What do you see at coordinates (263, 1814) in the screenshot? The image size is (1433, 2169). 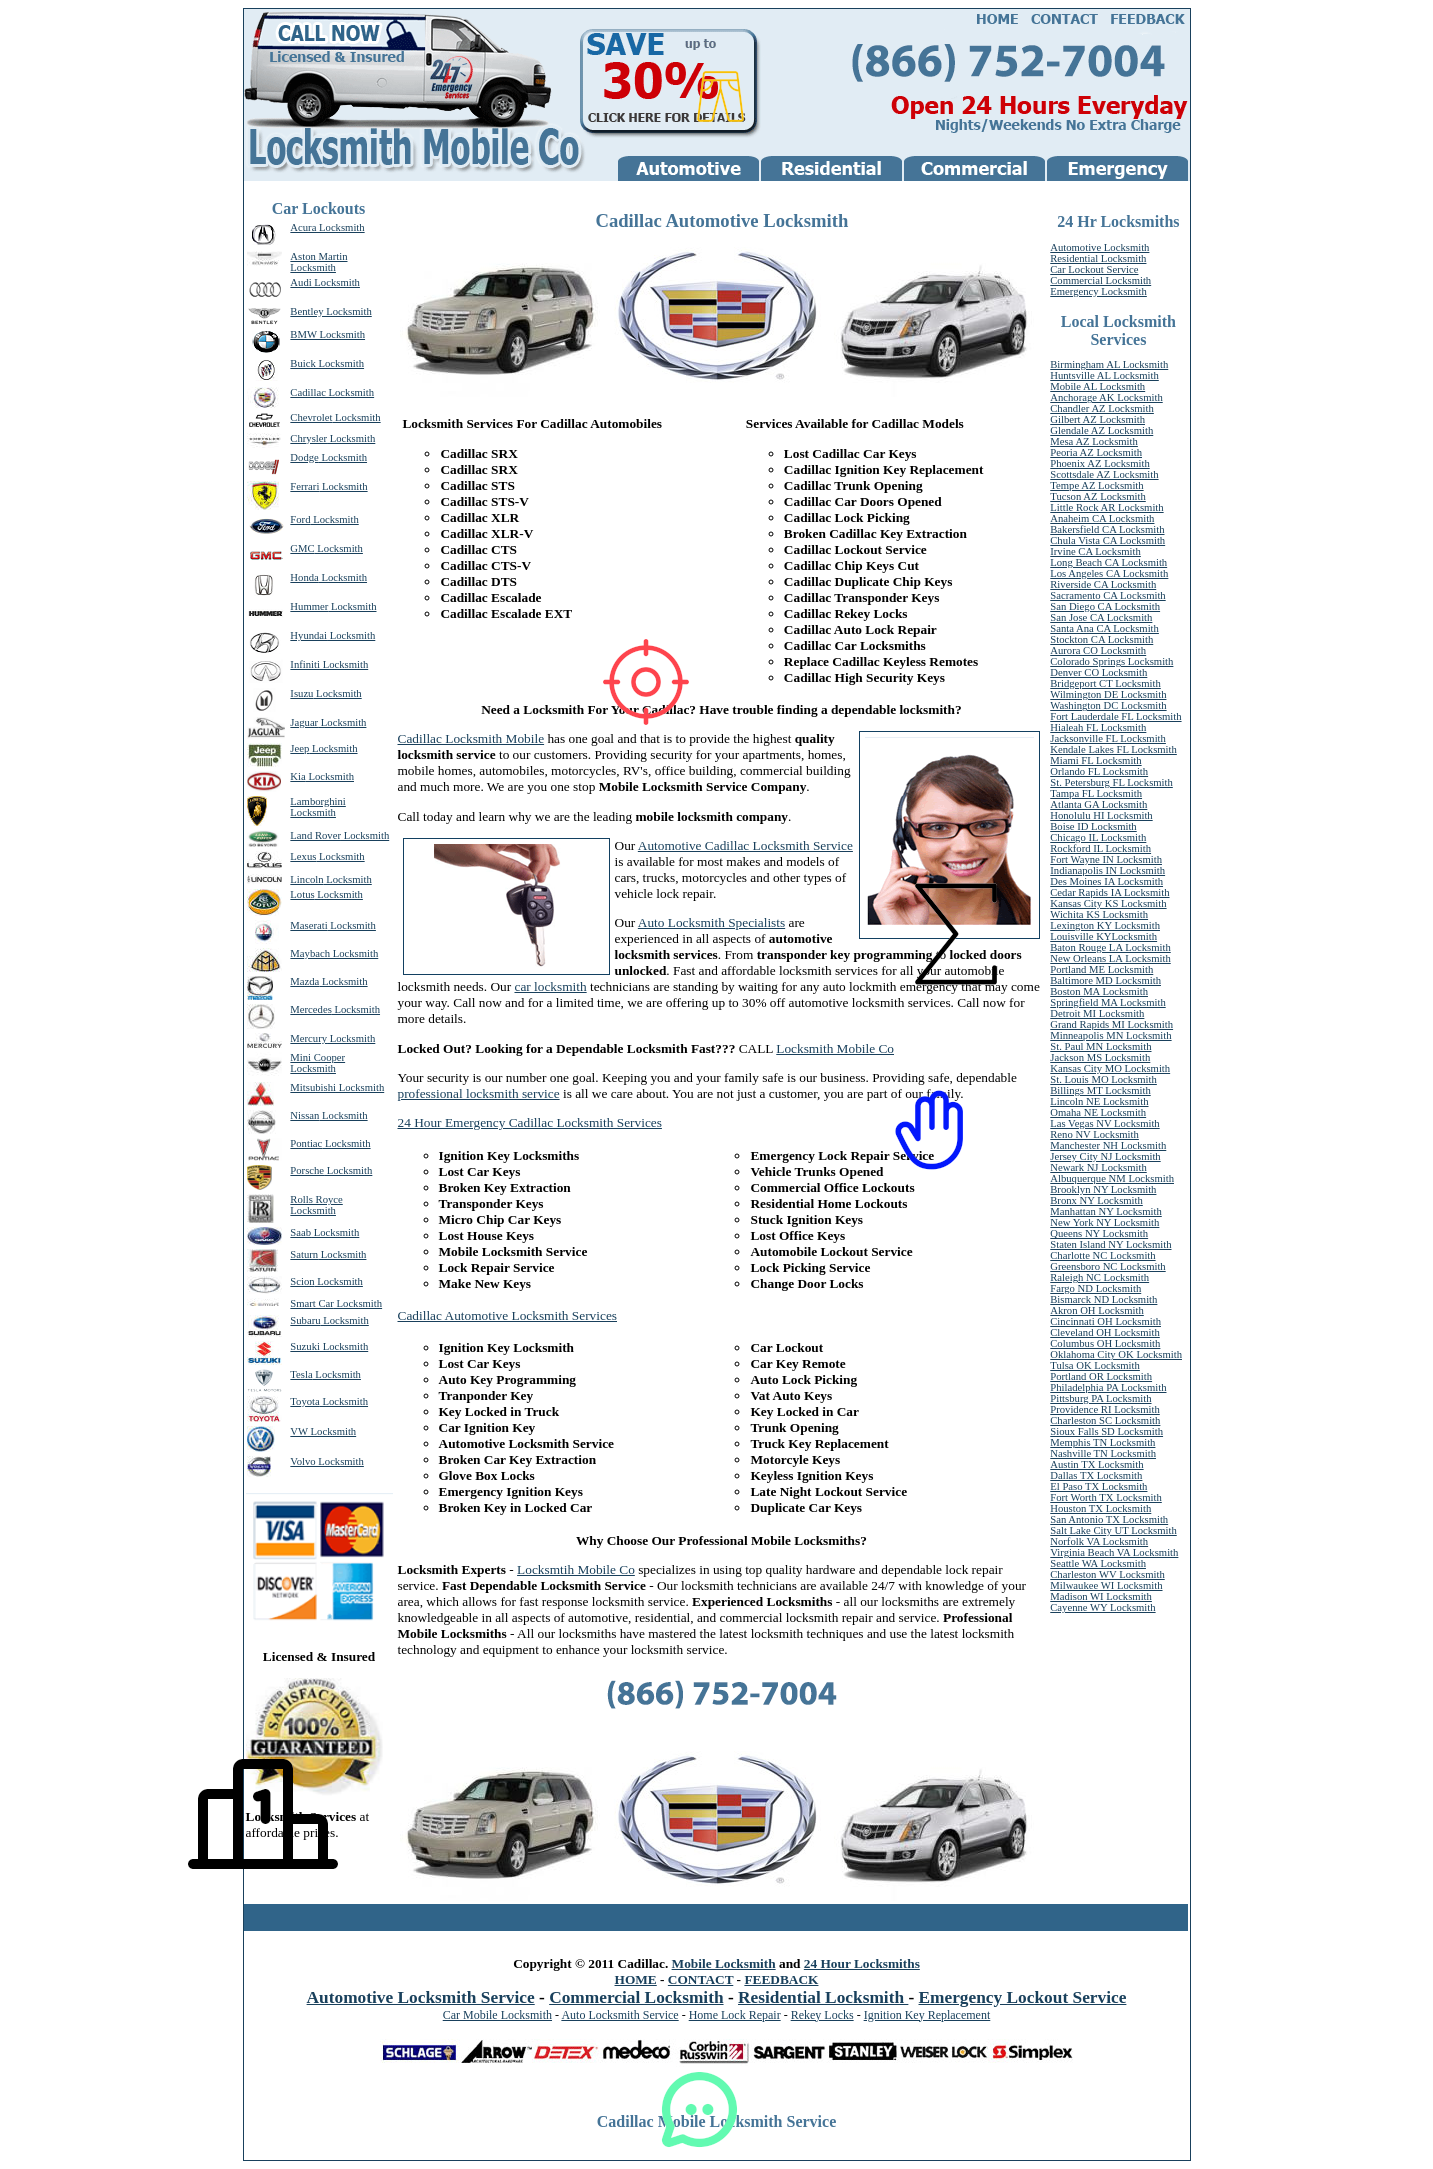 I see `view leaderboard rankings` at bounding box center [263, 1814].